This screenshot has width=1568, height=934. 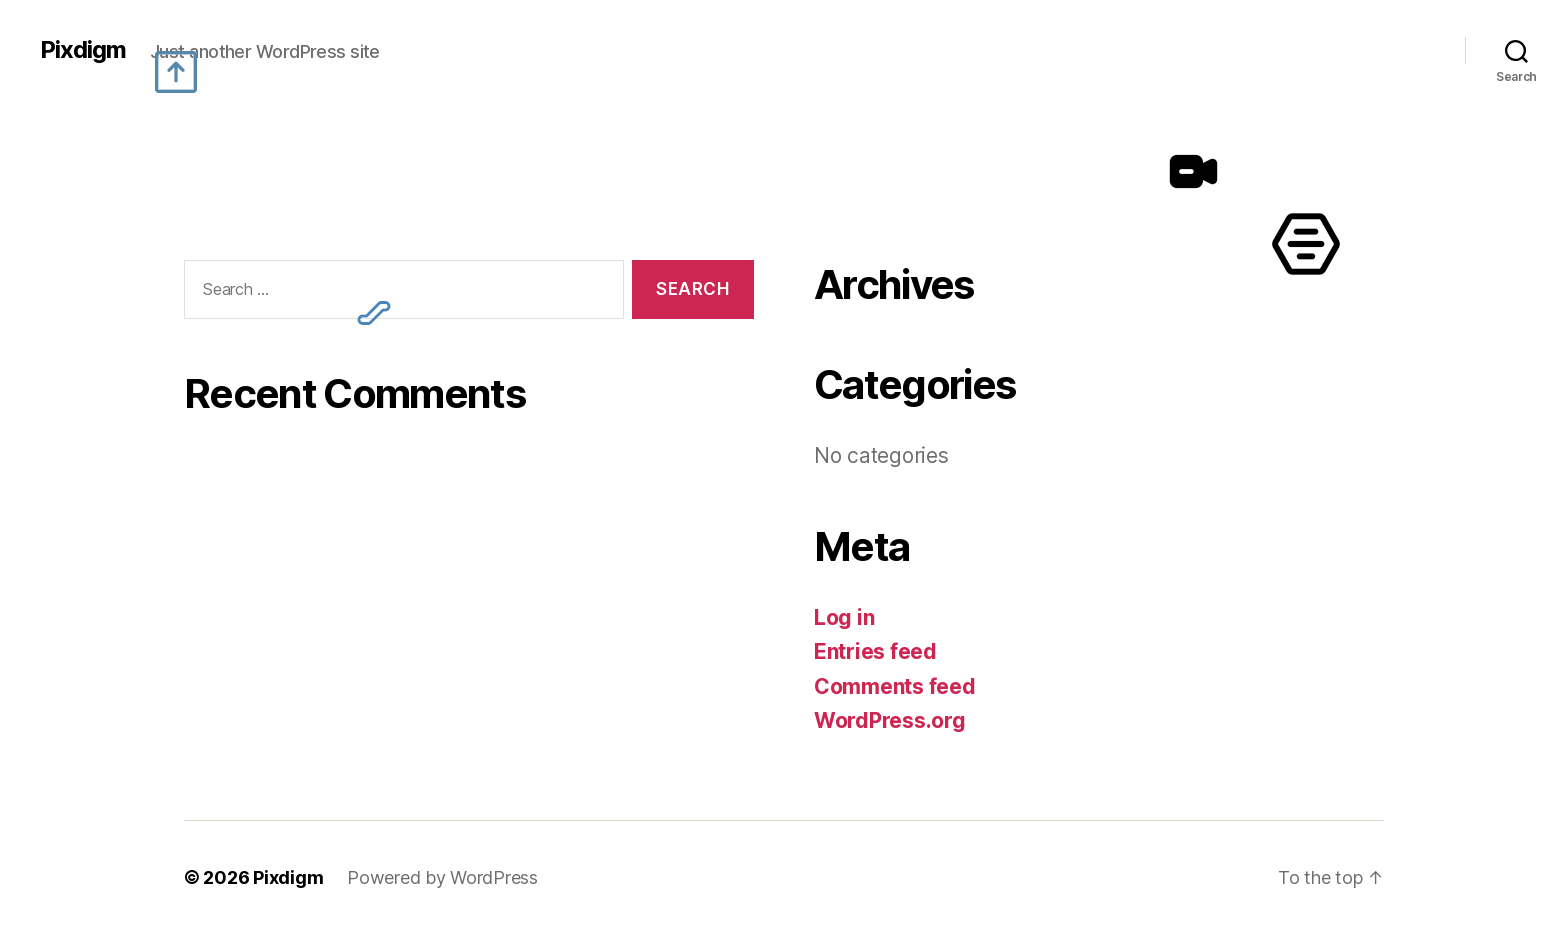 What do you see at coordinates (176, 72) in the screenshot?
I see `upload a file or content` at bounding box center [176, 72].